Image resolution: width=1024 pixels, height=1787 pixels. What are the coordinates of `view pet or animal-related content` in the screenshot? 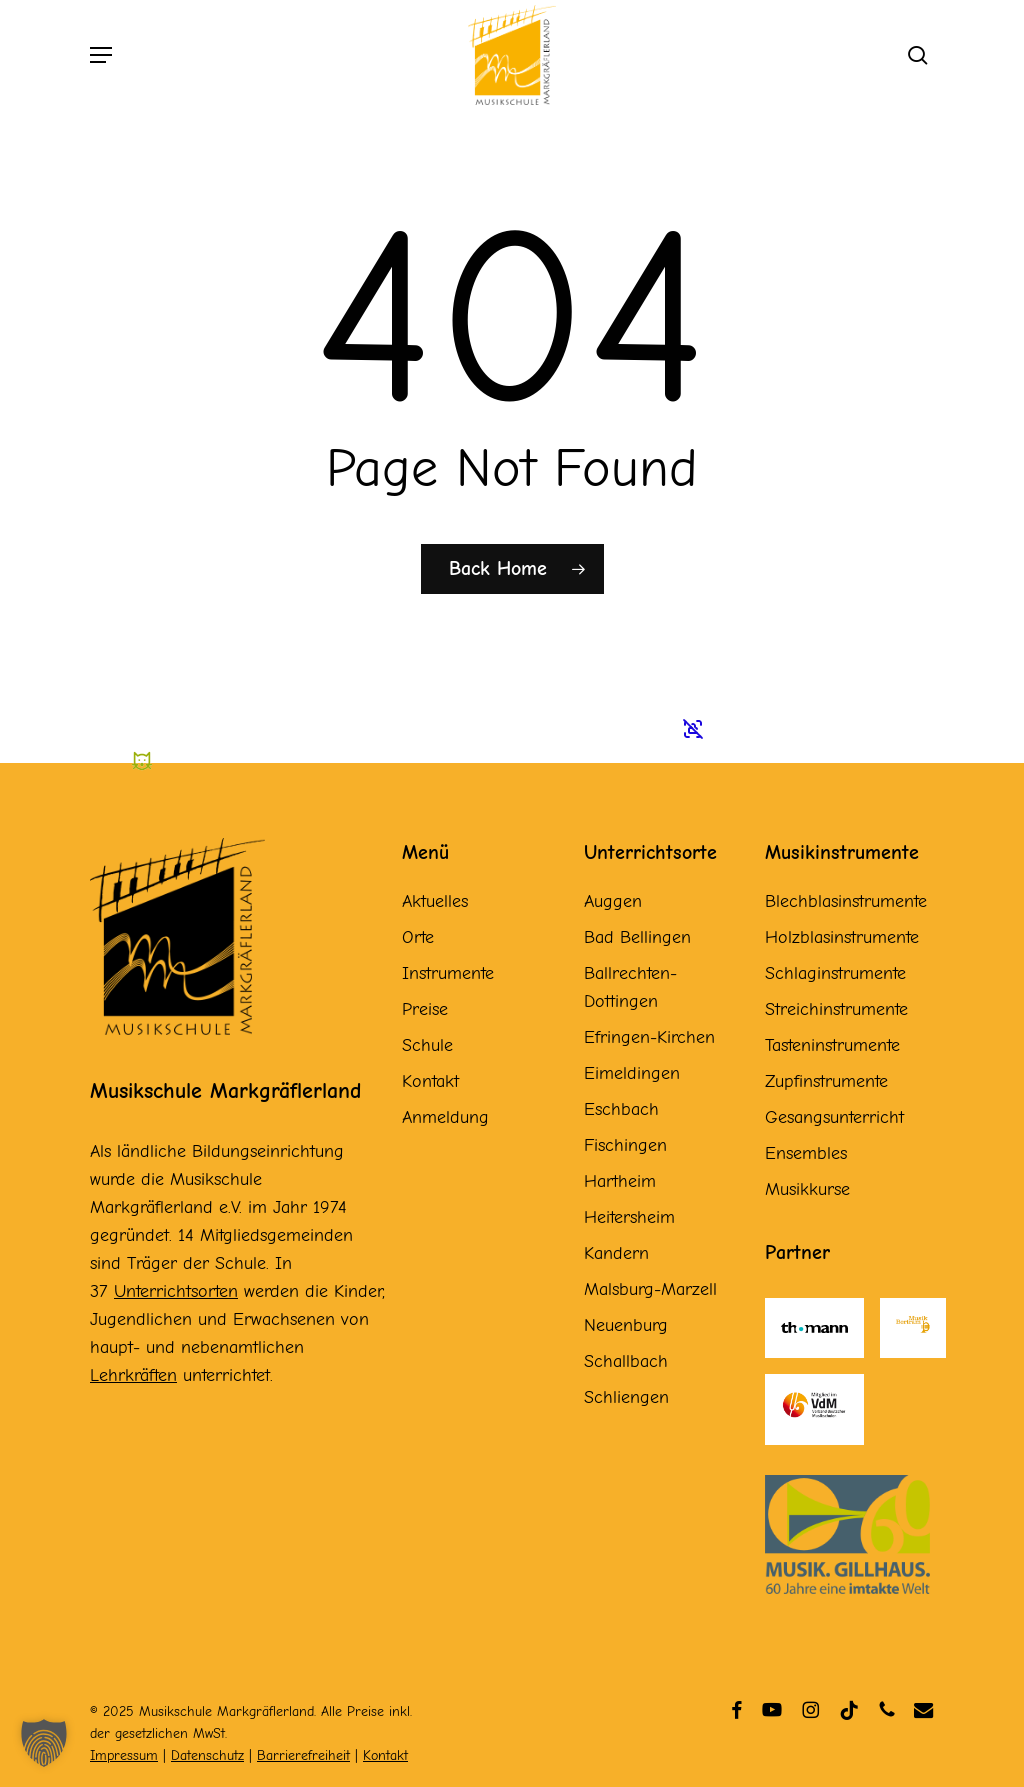 It's located at (142, 761).